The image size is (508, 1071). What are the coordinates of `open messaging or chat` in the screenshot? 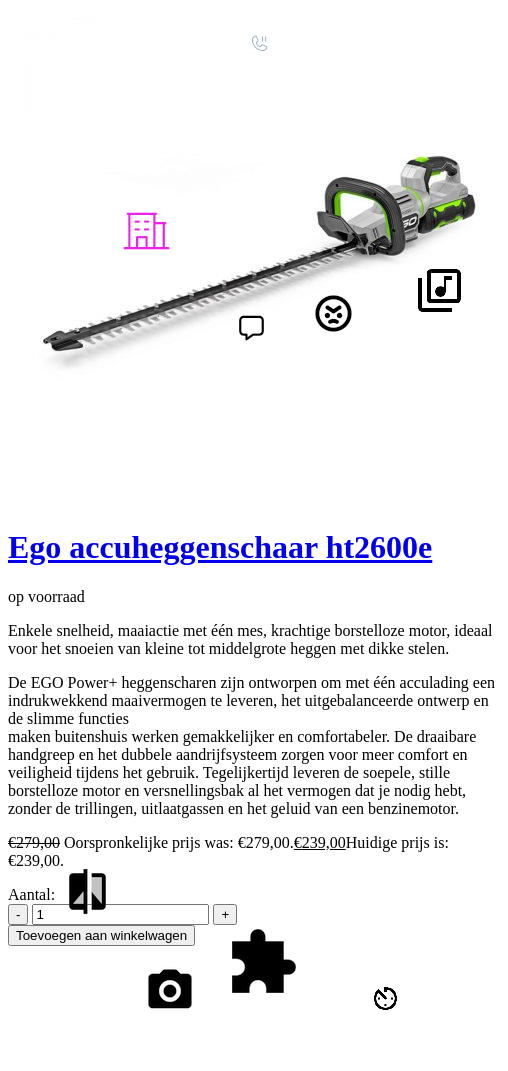 It's located at (251, 326).